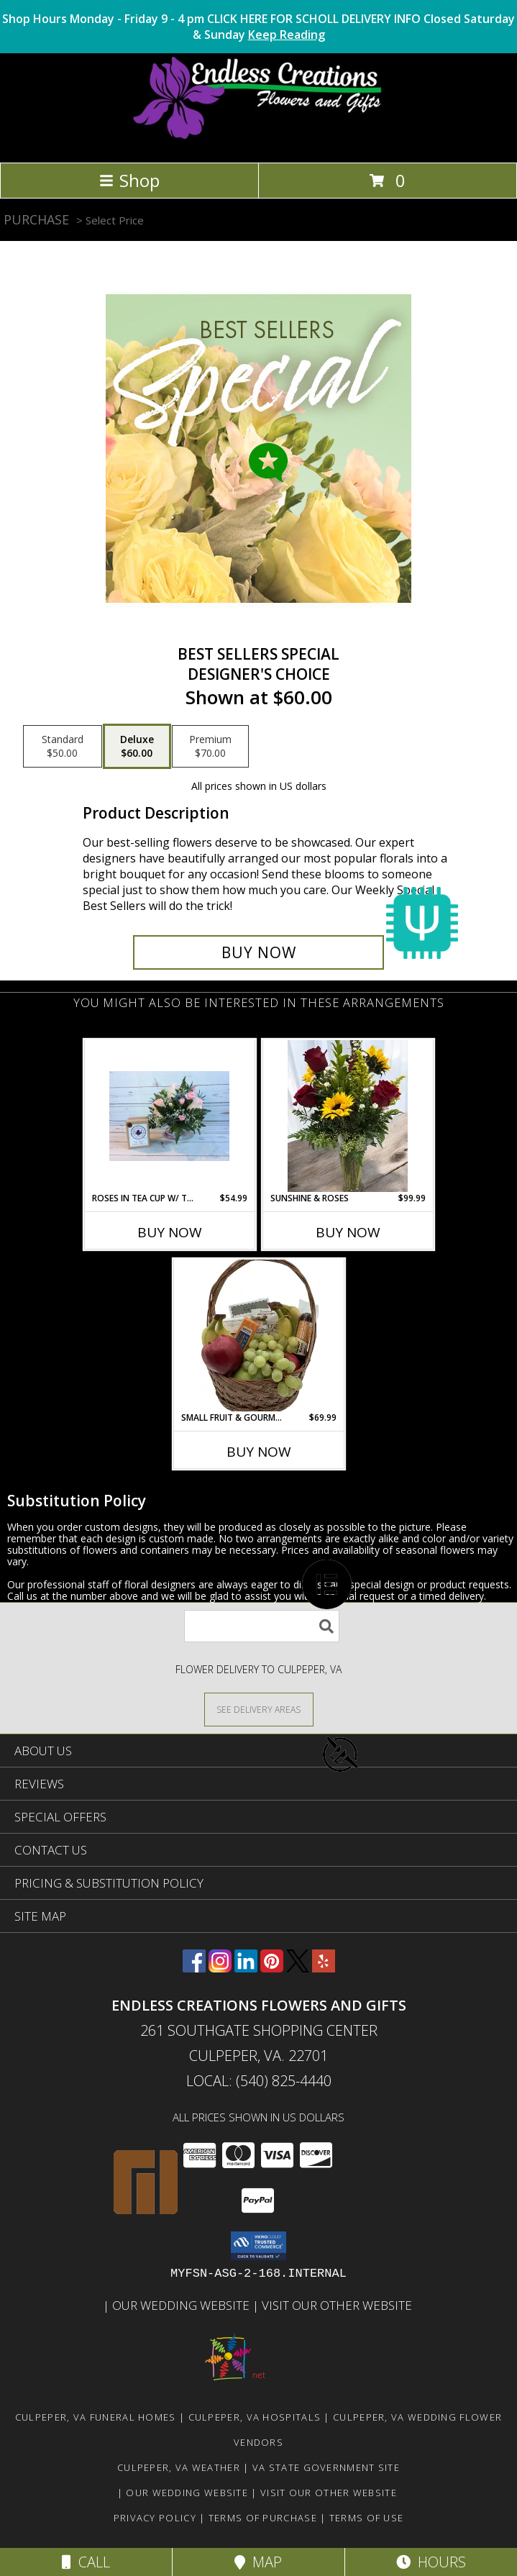 The height and width of the screenshot is (2576, 517). What do you see at coordinates (341, 1754) in the screenshot?
I see `open the Floatplane streaming platform` at bounding box center [341, 1754].